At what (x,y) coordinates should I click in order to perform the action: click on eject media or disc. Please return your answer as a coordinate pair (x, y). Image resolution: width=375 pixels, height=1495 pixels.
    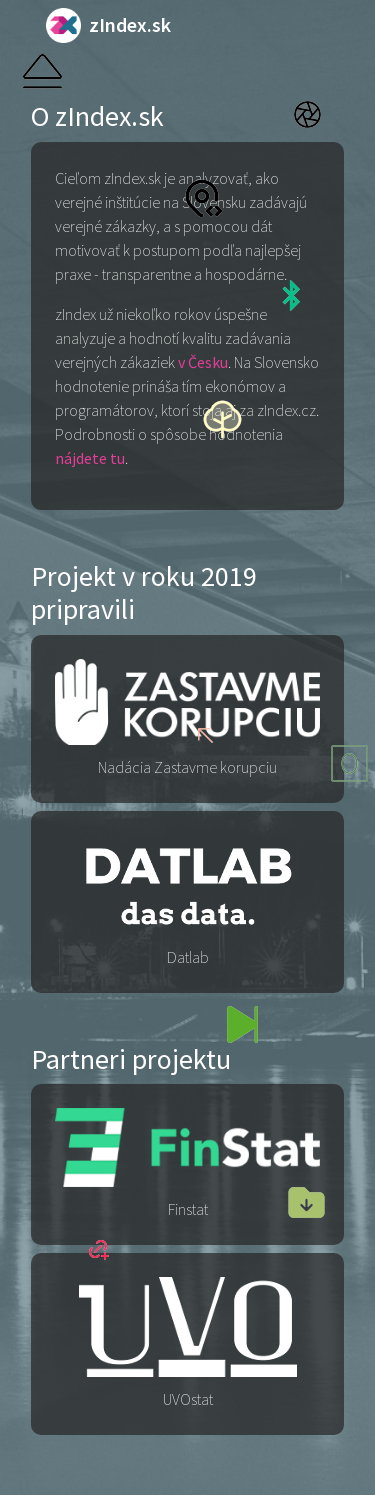
    Looking at the image, I should click on (42, 73).